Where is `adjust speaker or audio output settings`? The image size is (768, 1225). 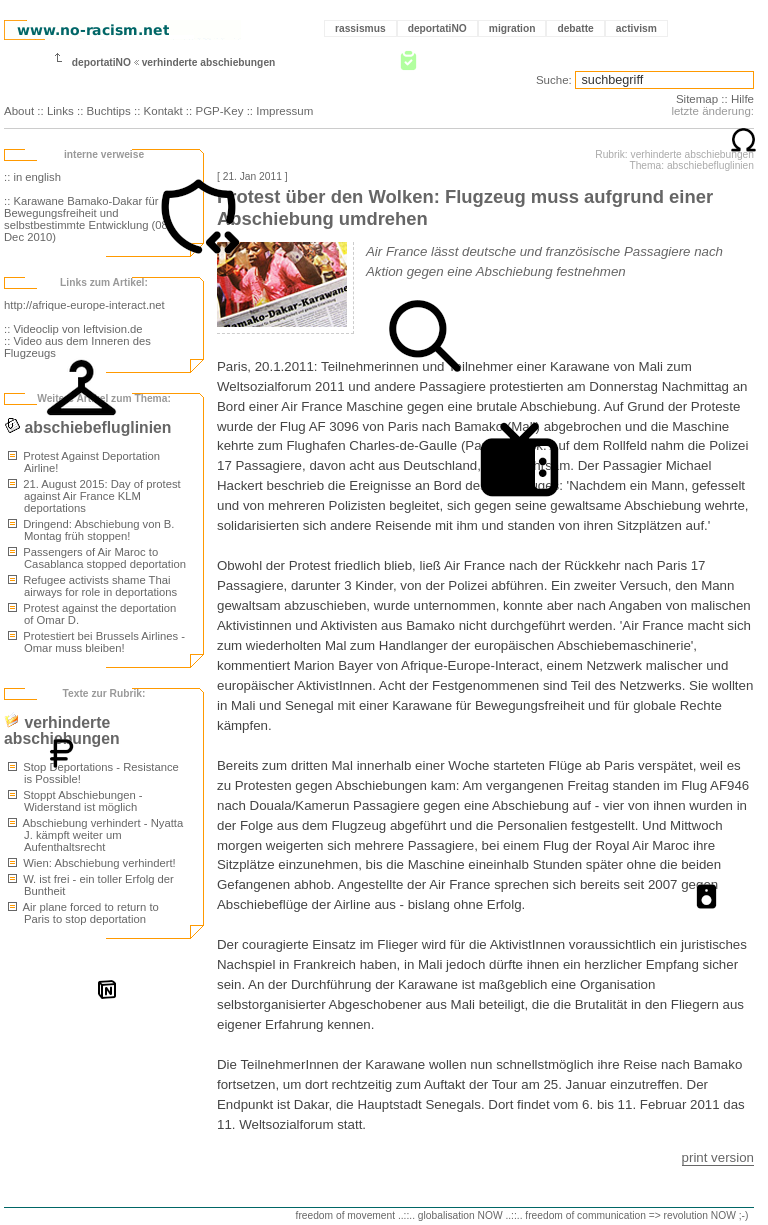 adjust speaker or audio output settings is located at coordinates (706, 896).